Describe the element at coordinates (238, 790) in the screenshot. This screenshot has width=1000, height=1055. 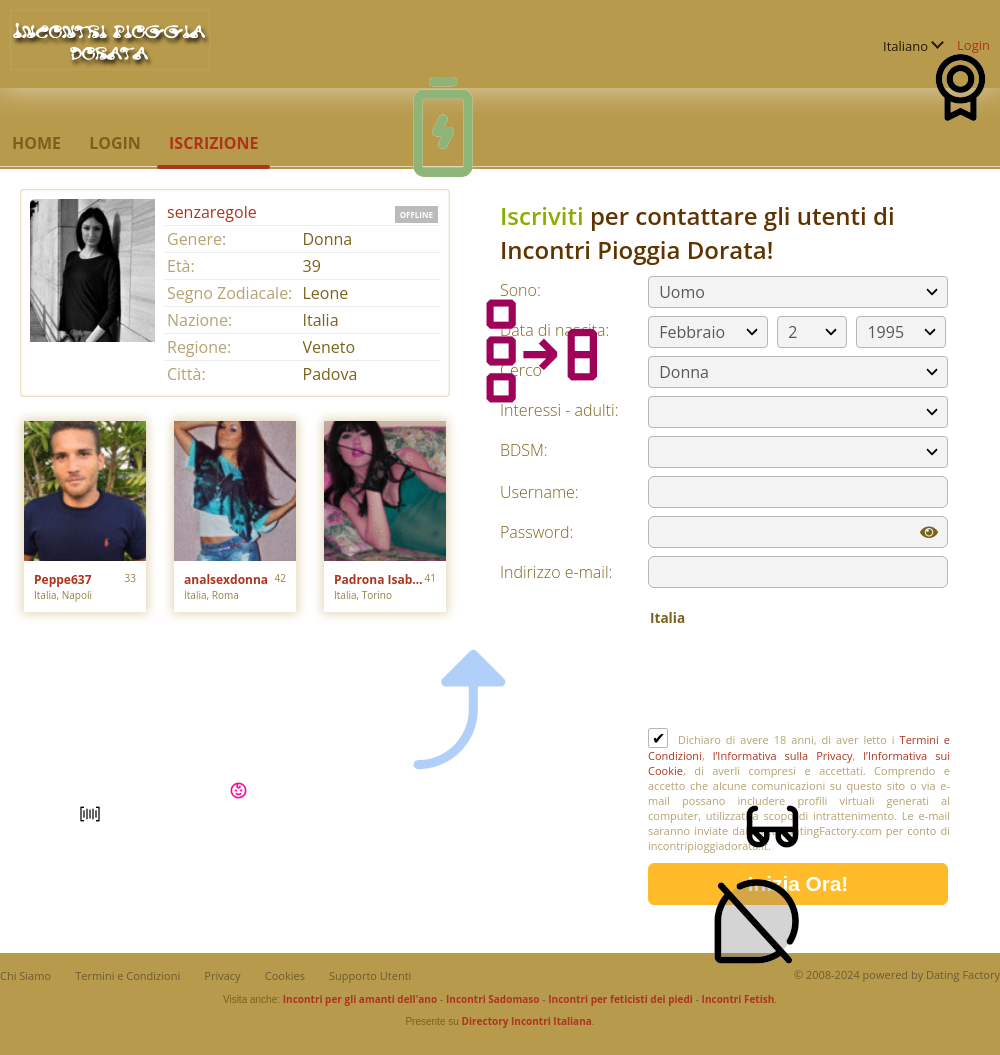
I see `access baby or infant-related features` at that location.